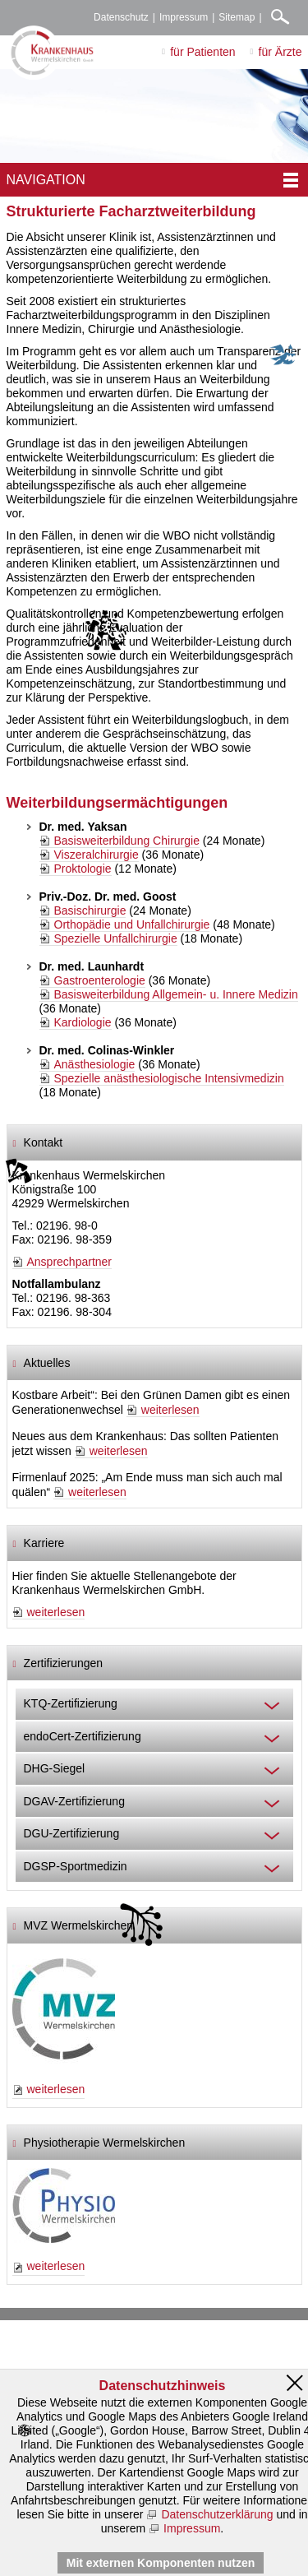  Describe the element at coordinates (283, 354) in the screenshot. I see `ghost character or enemy in a game interface` at that location.